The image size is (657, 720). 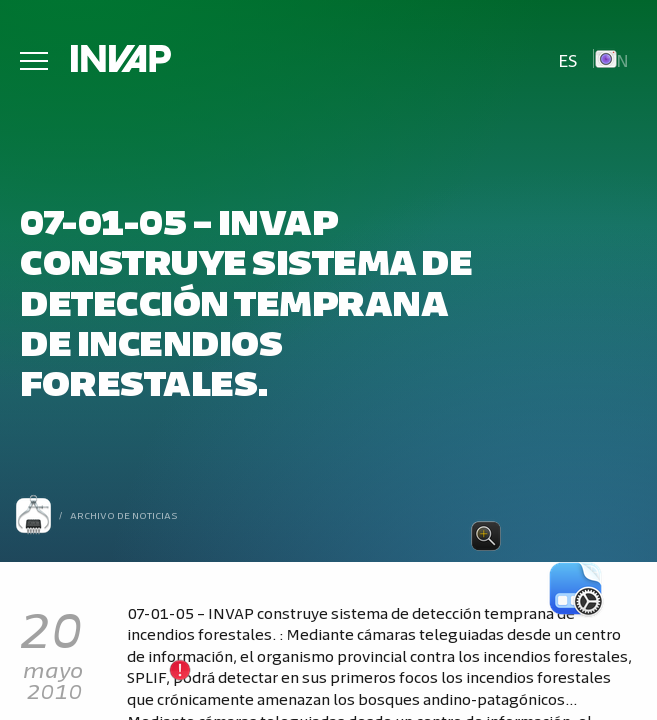 I want to click on open system information app, so click(x=33, y=515).